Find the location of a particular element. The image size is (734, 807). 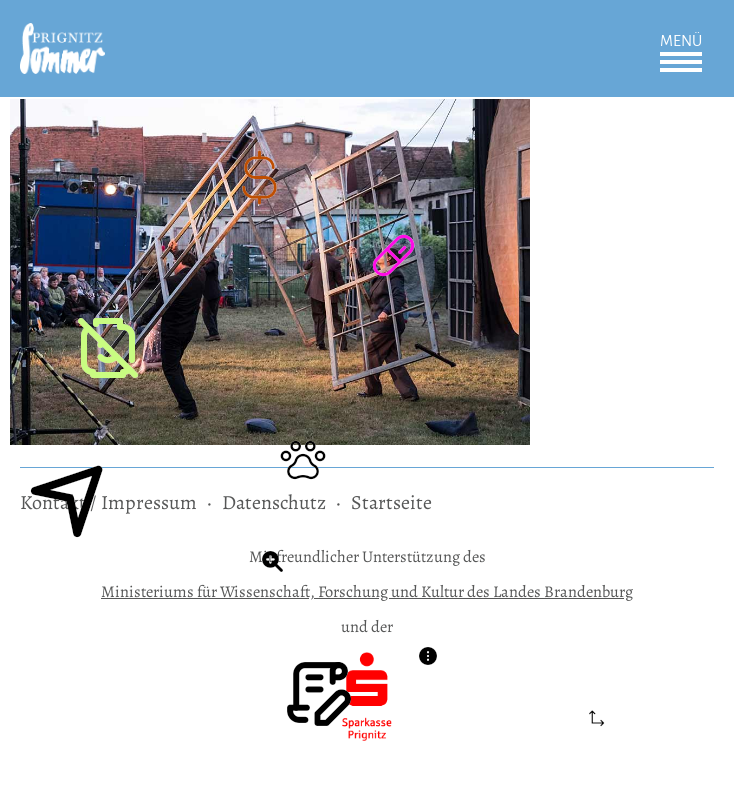

disable or disconnect building blocks integration is located at coordinates (108, 348).